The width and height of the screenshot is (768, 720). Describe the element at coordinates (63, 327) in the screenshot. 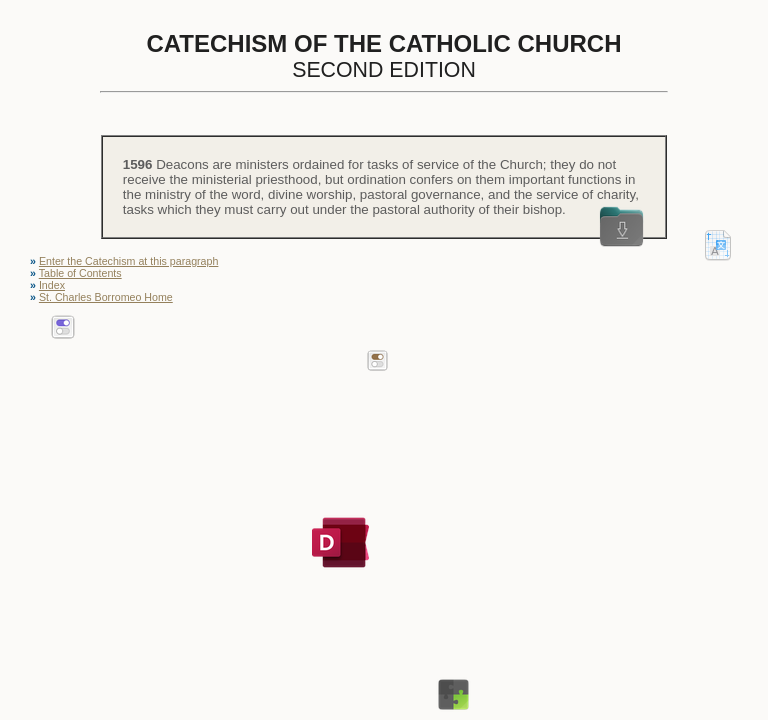

I see `open system tweaks or customization settings` at that location.